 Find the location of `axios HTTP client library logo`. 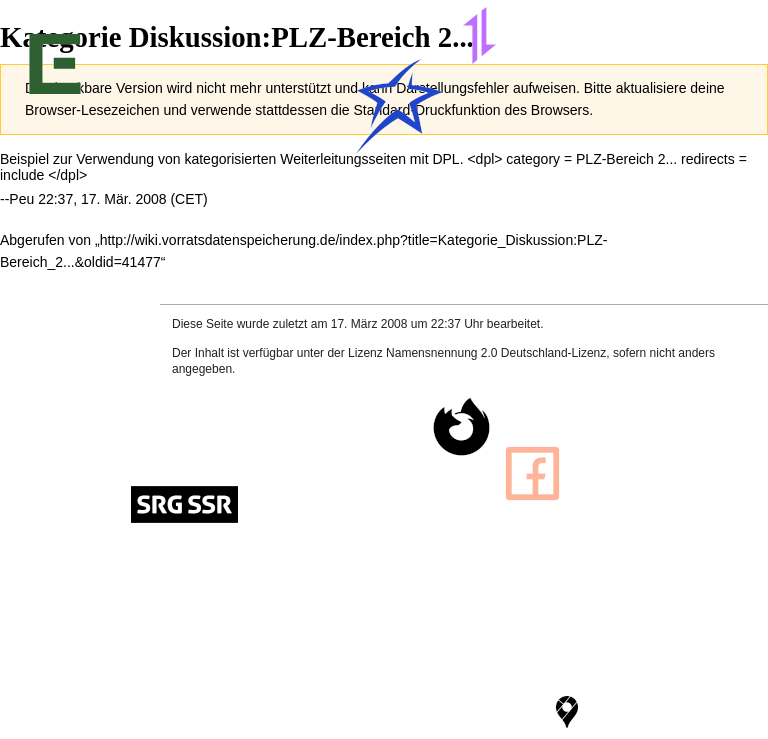

axios HTTP client library logo is located at coordinates (479, 35).